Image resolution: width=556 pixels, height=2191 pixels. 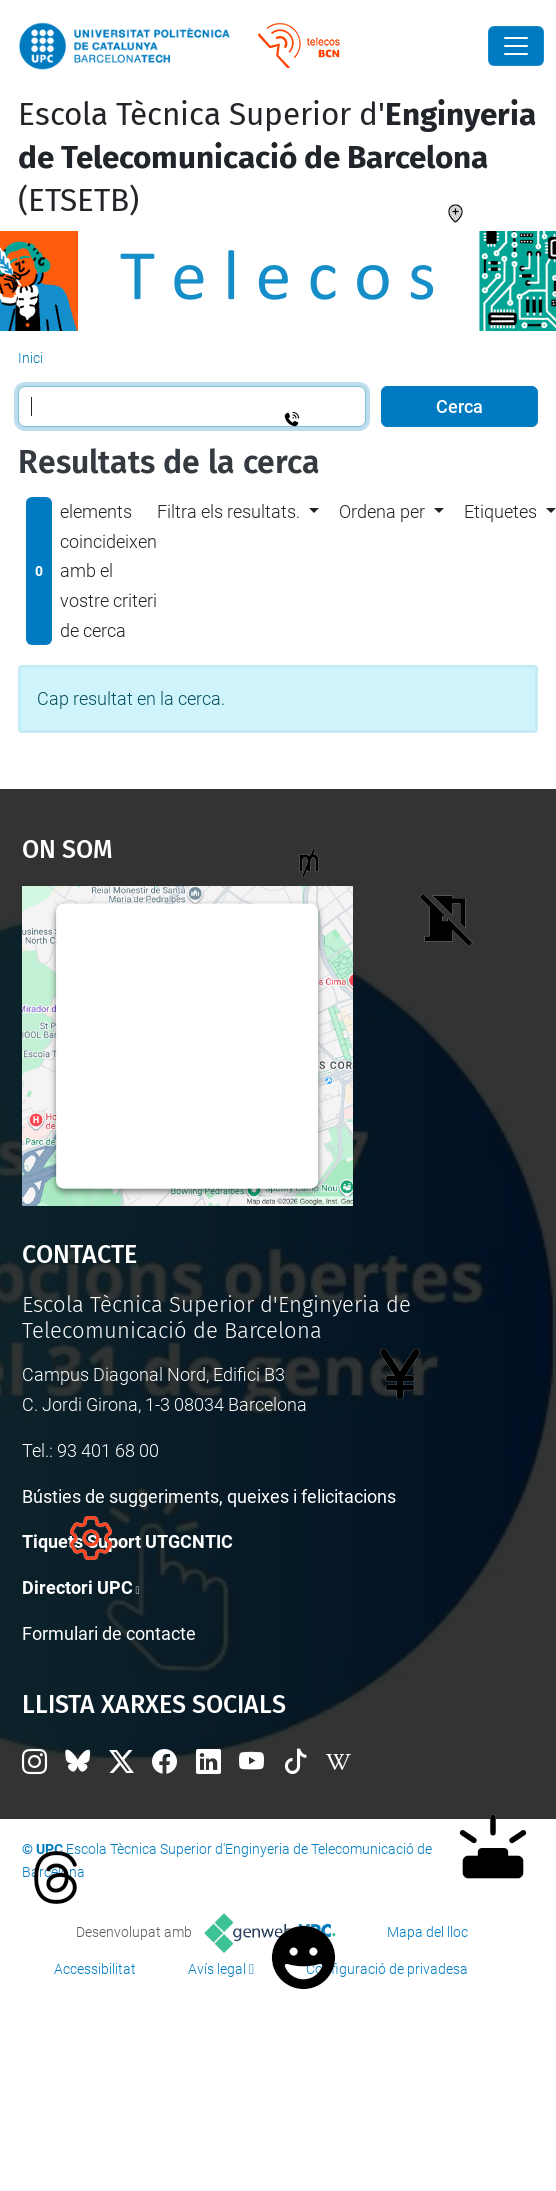 I want to click on indicates currency in Ethiopian birr, so click(x=309, y=863).